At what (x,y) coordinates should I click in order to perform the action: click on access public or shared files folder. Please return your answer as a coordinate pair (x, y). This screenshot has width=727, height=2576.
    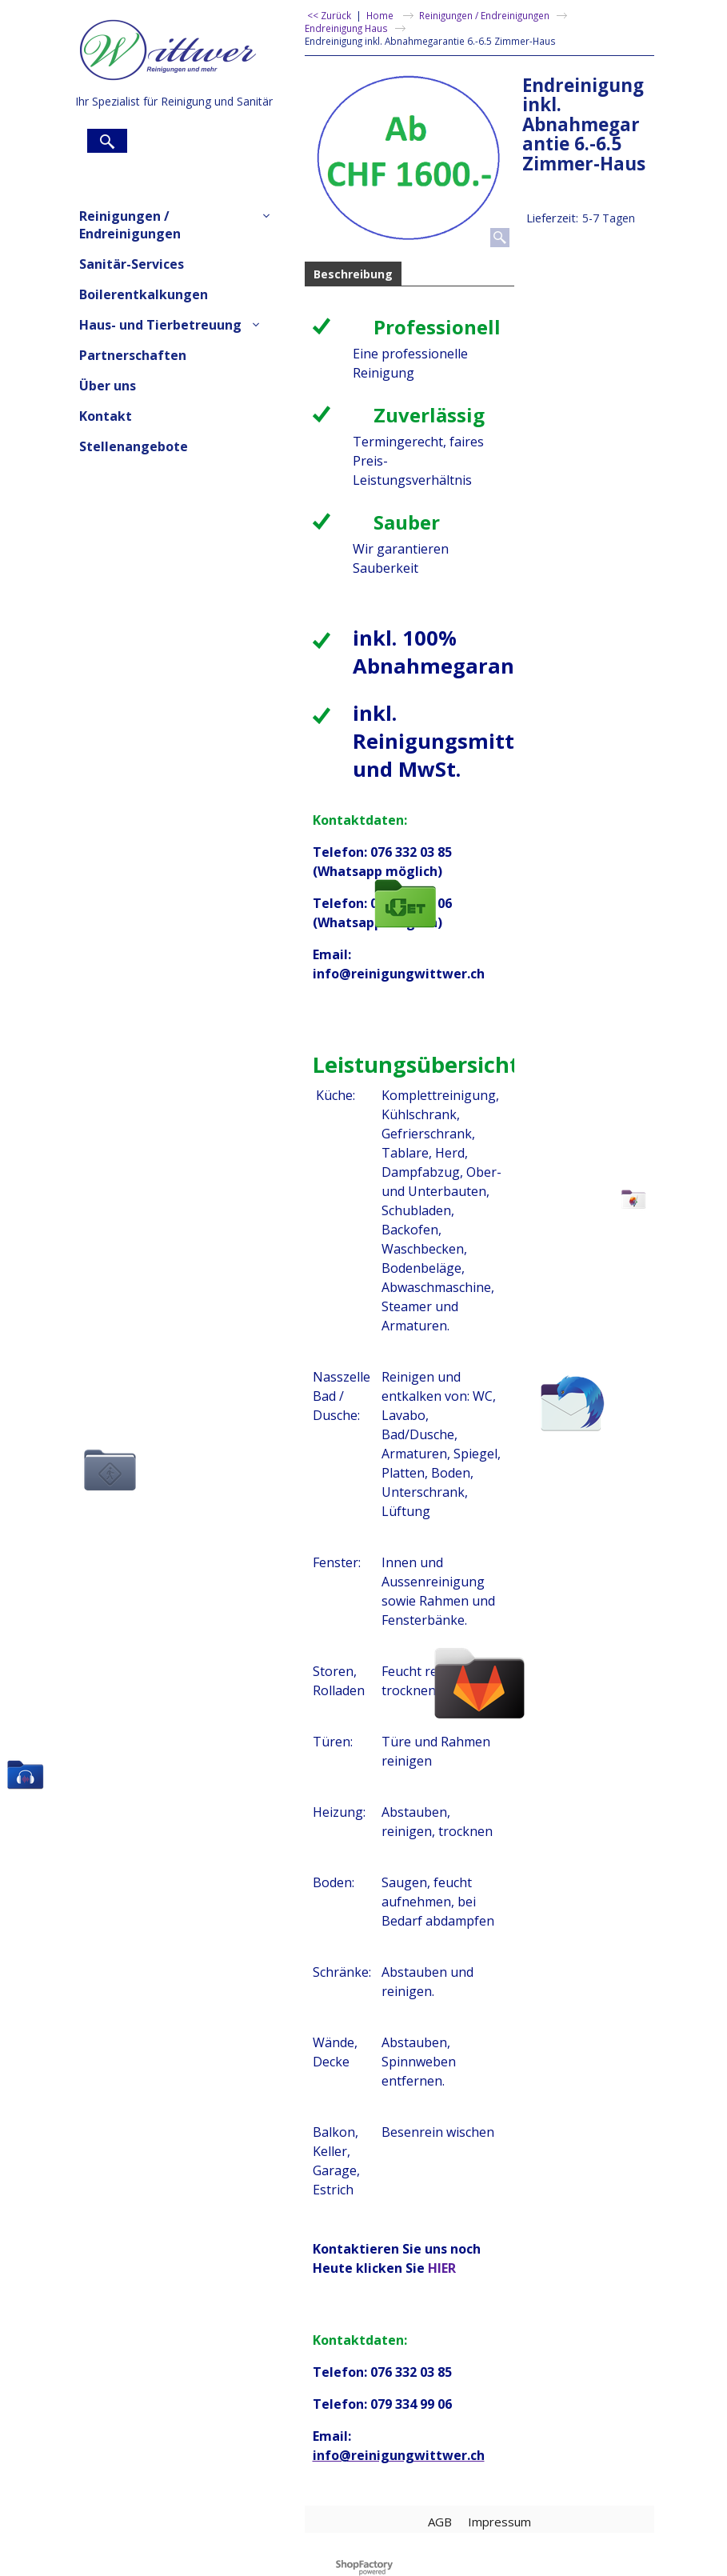
    Looking at the image, I should click on (110, 1470).